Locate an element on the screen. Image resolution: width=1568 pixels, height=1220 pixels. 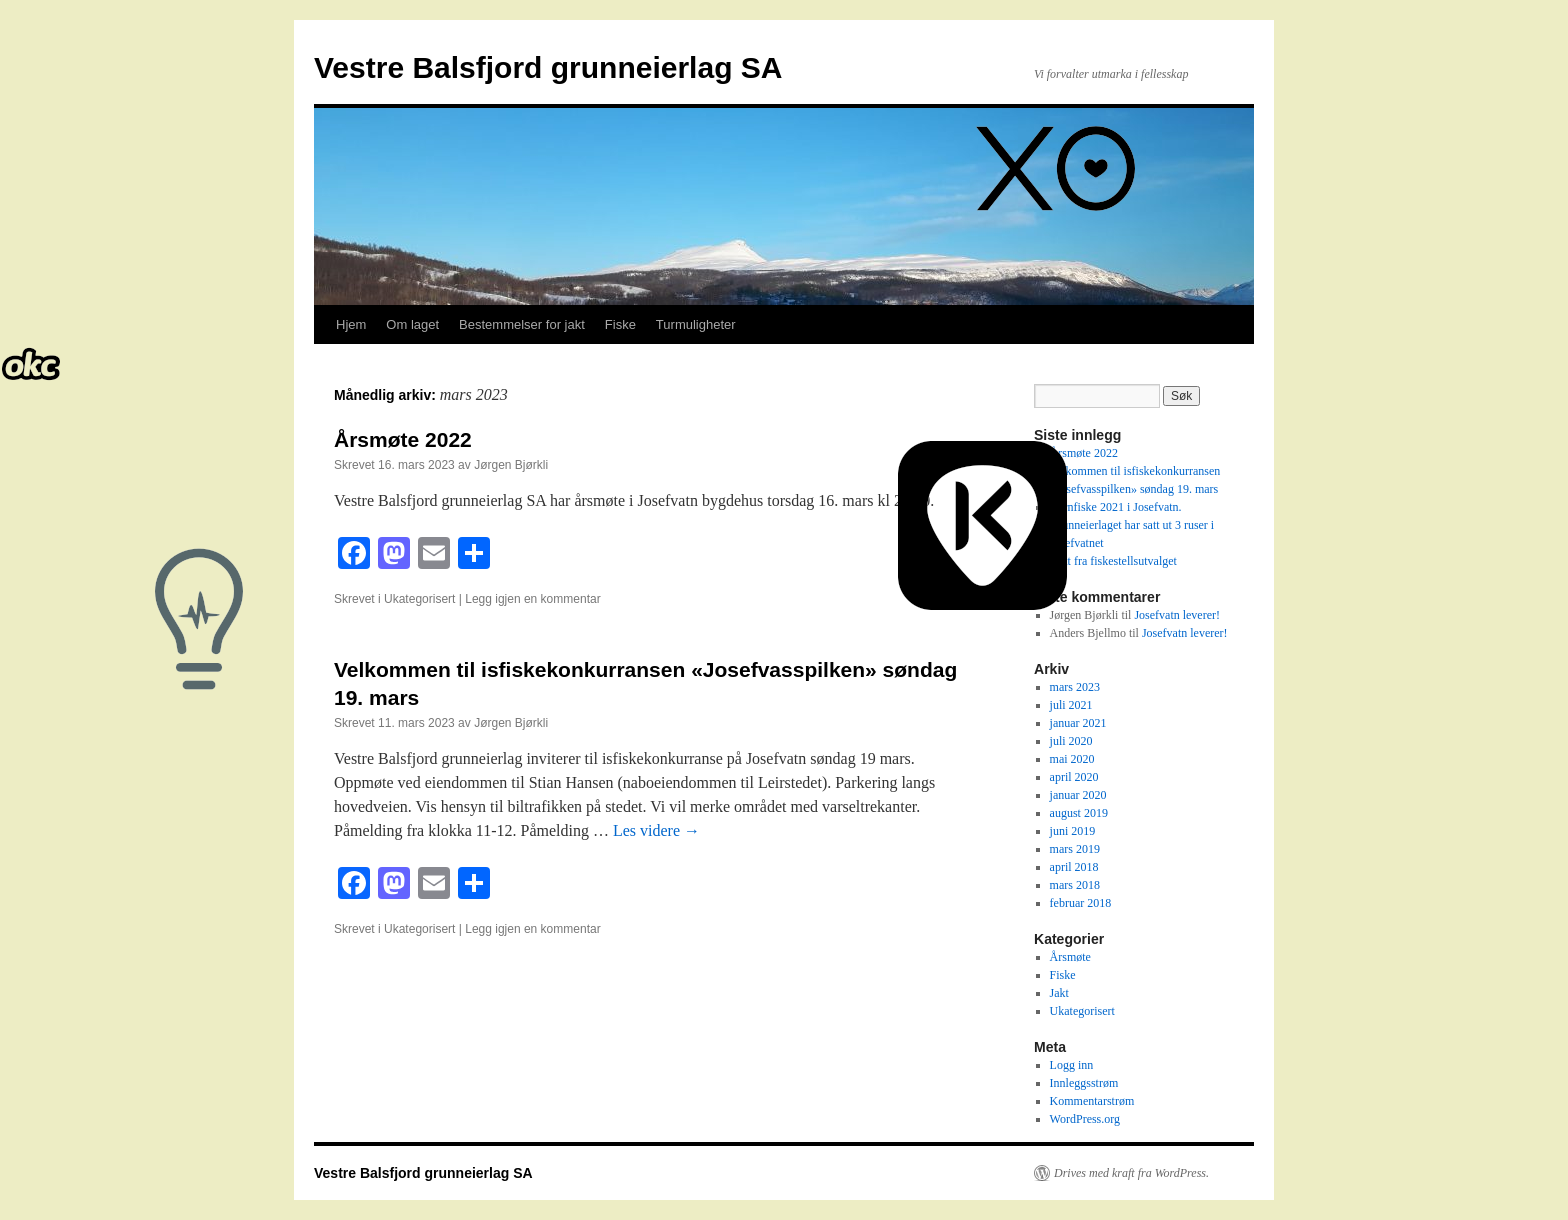
open the OkCupid dating app is located at coordinates (31, 364).